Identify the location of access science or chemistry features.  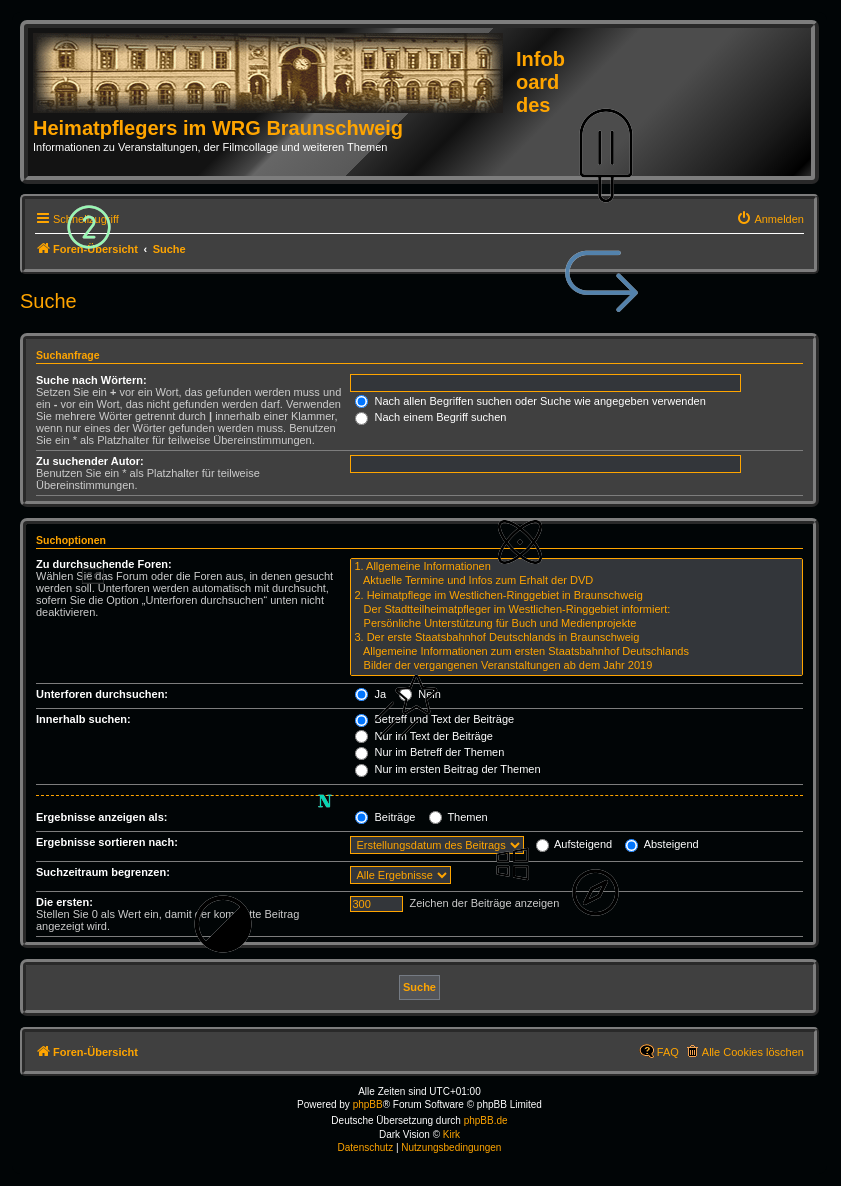
(520, 542).